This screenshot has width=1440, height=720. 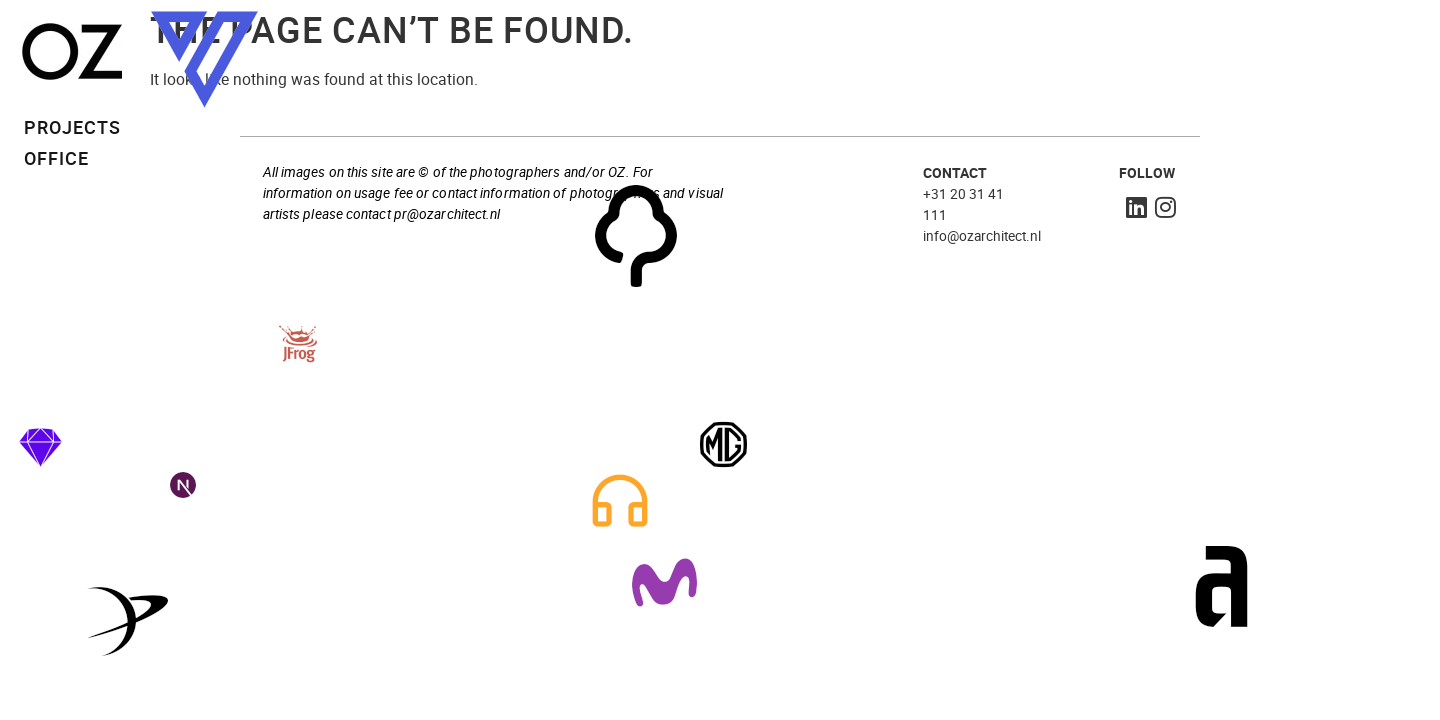 I want to click on access audio or music settings, so click(x=620, y=502).